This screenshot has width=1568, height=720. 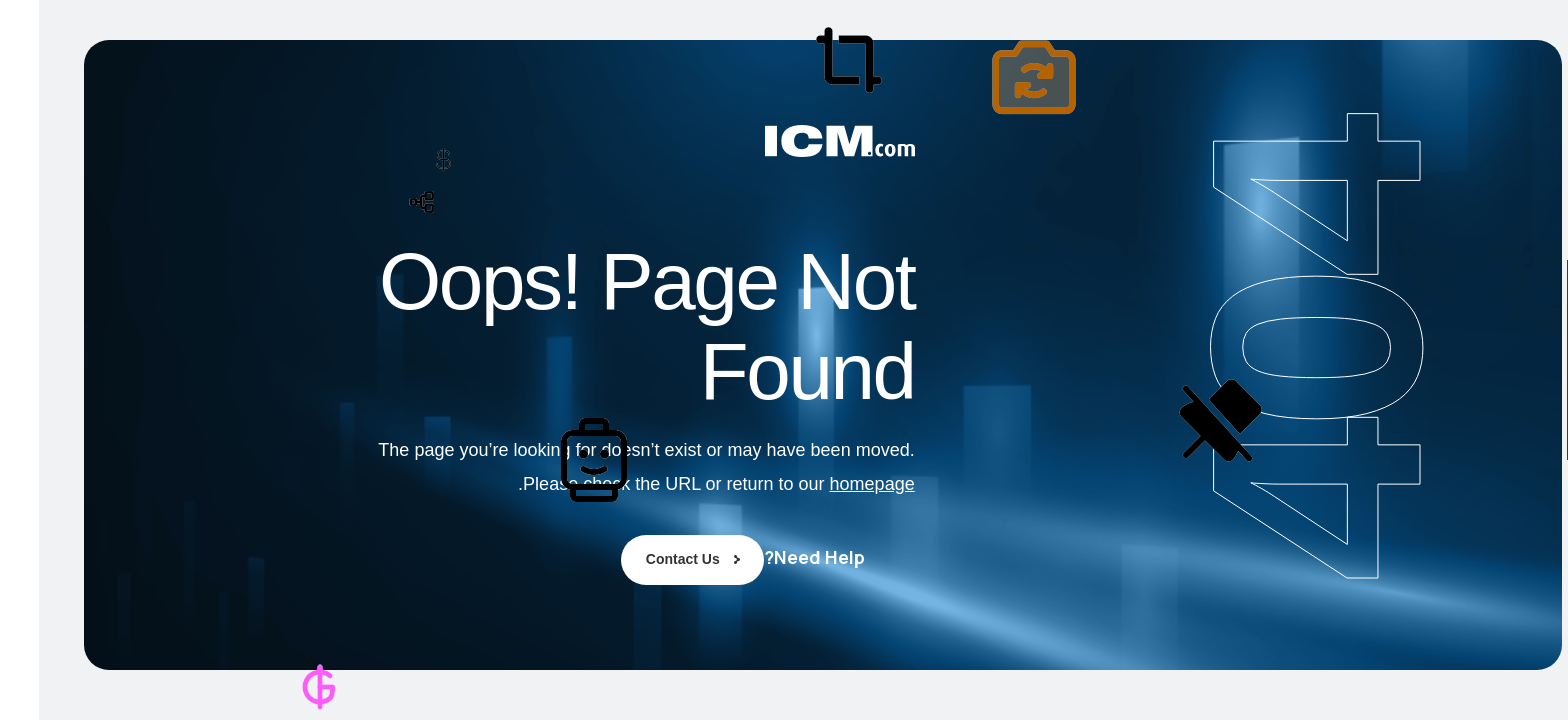 I want to click on switch between front and rear camera, so click(x=1034, y=79).